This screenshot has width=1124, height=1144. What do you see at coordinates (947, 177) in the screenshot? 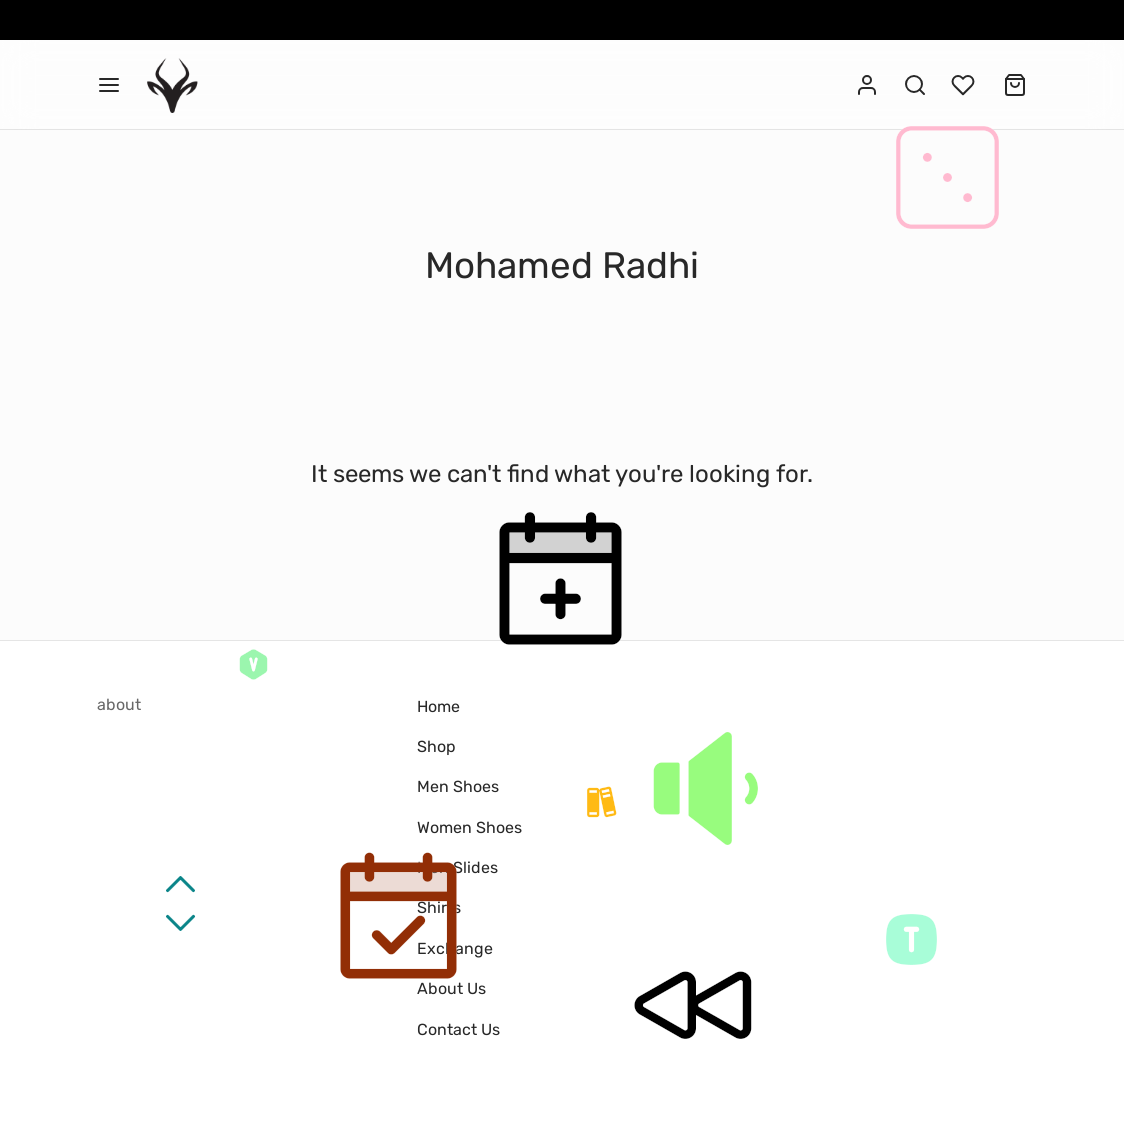
I see `roll or randomize a selection` at bounding box center [947, 177].